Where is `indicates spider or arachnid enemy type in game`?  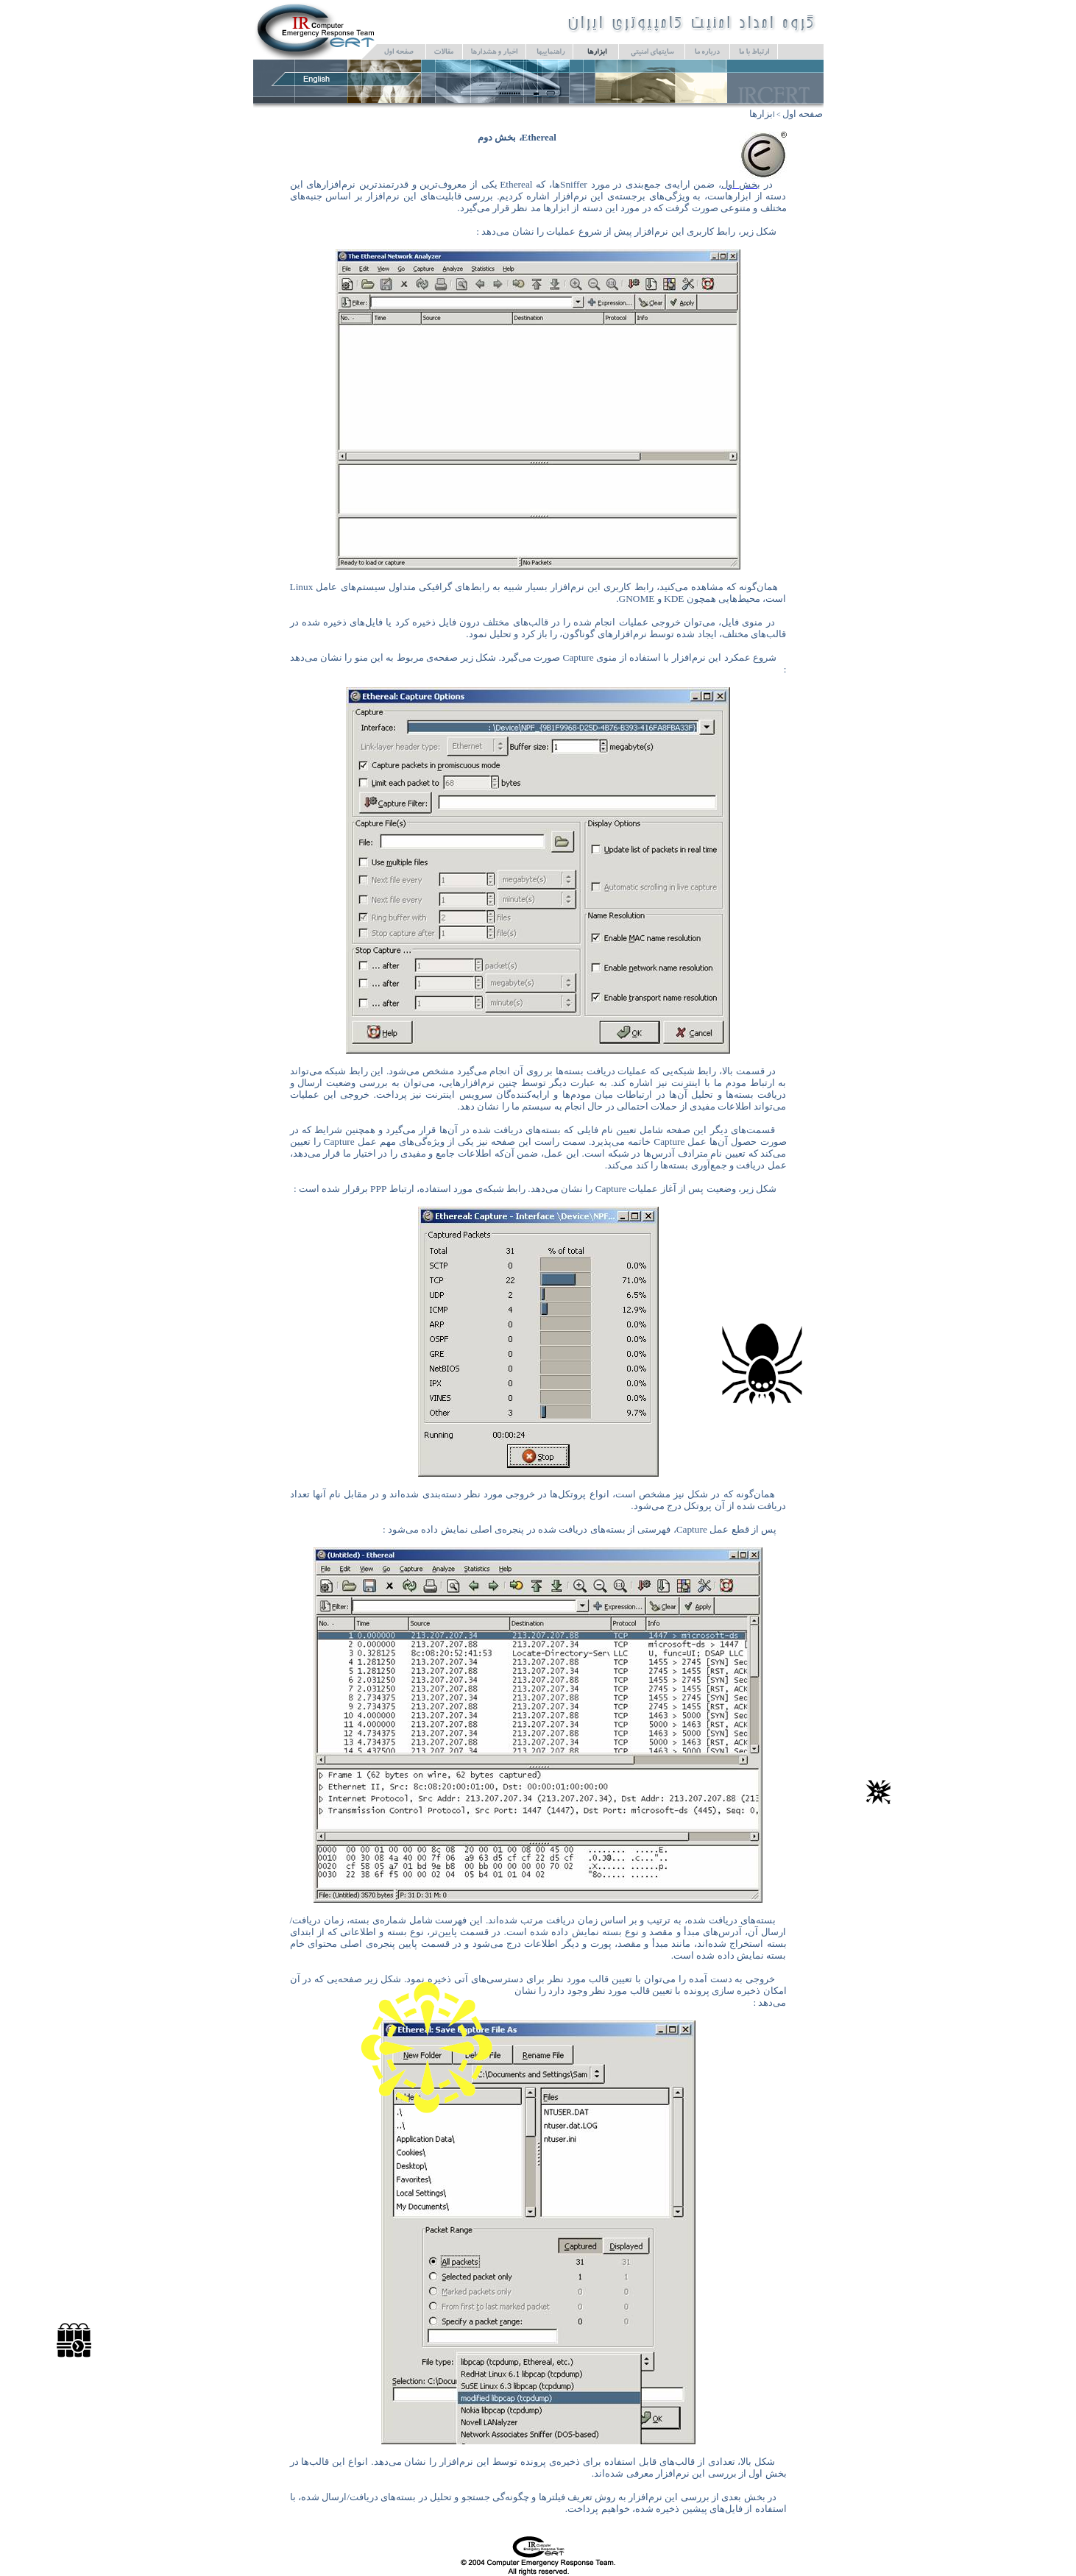 indicates spider or arachnid enemy type in game is located at coordinates (762, 1363).